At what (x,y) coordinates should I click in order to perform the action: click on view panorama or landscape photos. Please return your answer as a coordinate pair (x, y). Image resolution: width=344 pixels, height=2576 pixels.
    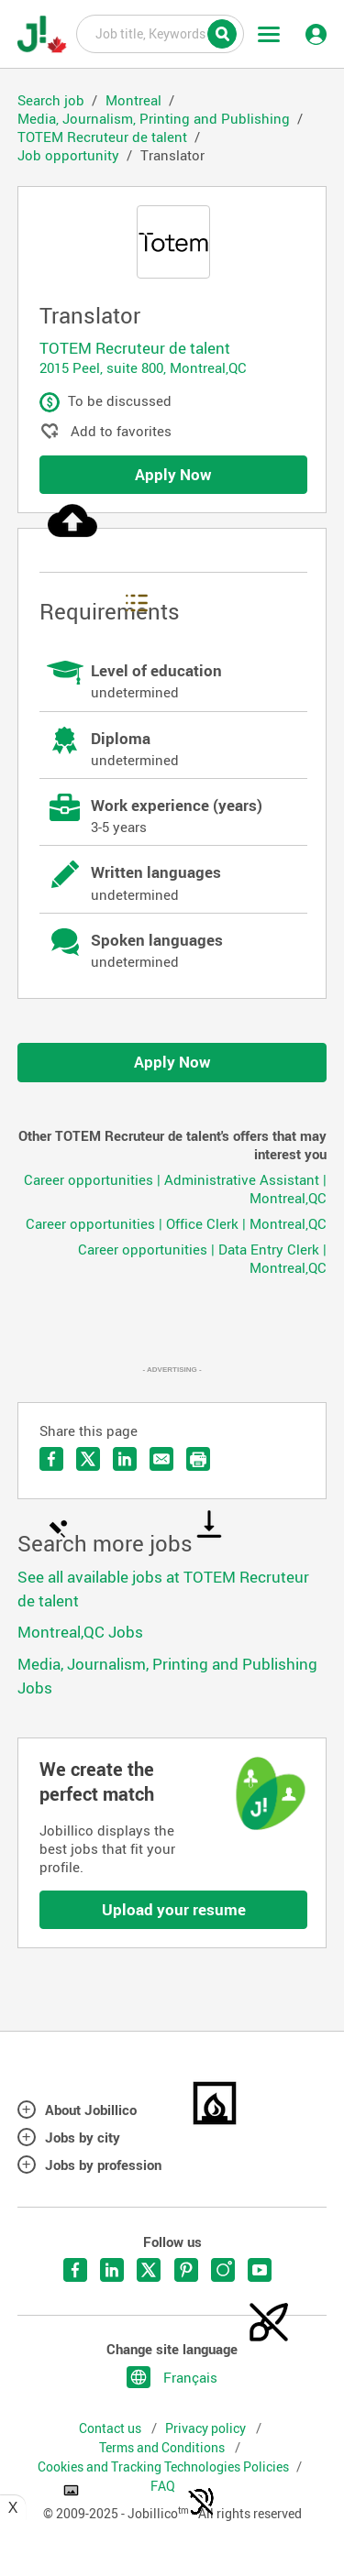
    Looking at the image, I should click on (71, 2490).